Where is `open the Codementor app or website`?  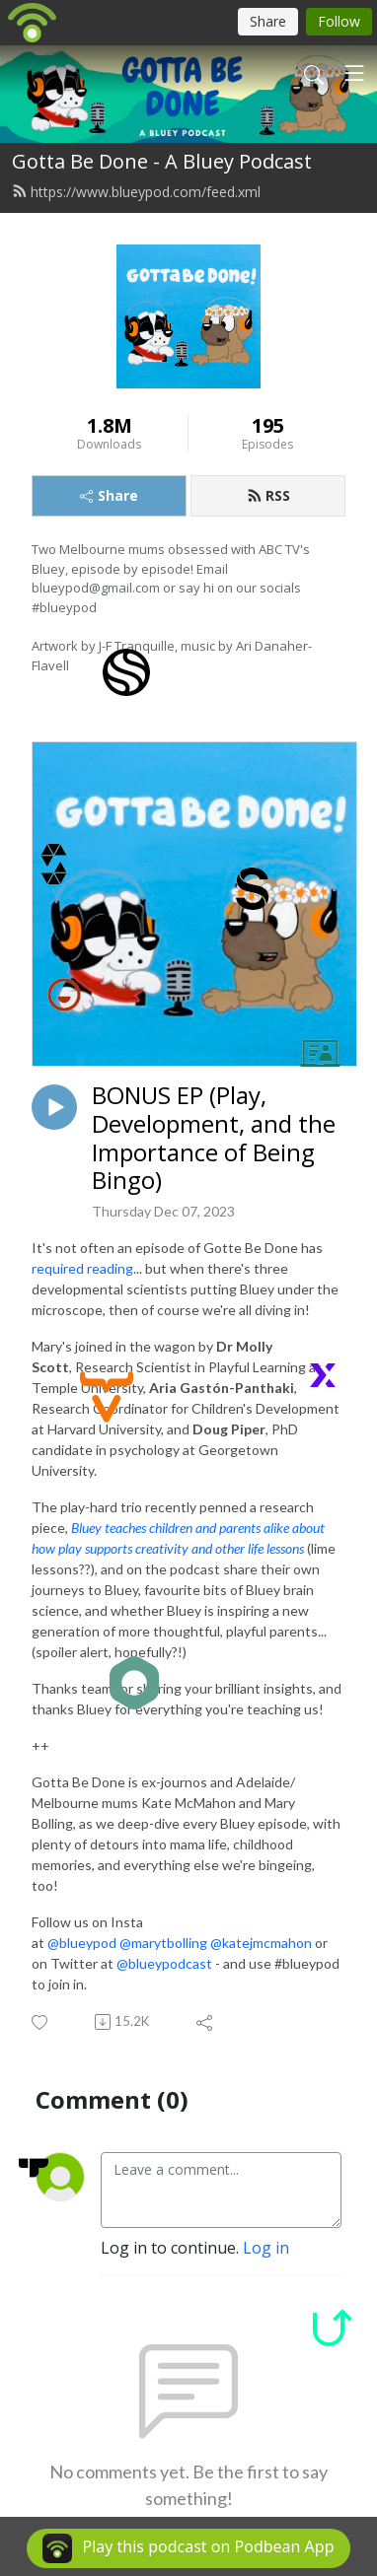
open the Codementor app or website is located at coordinates (320, 1053).